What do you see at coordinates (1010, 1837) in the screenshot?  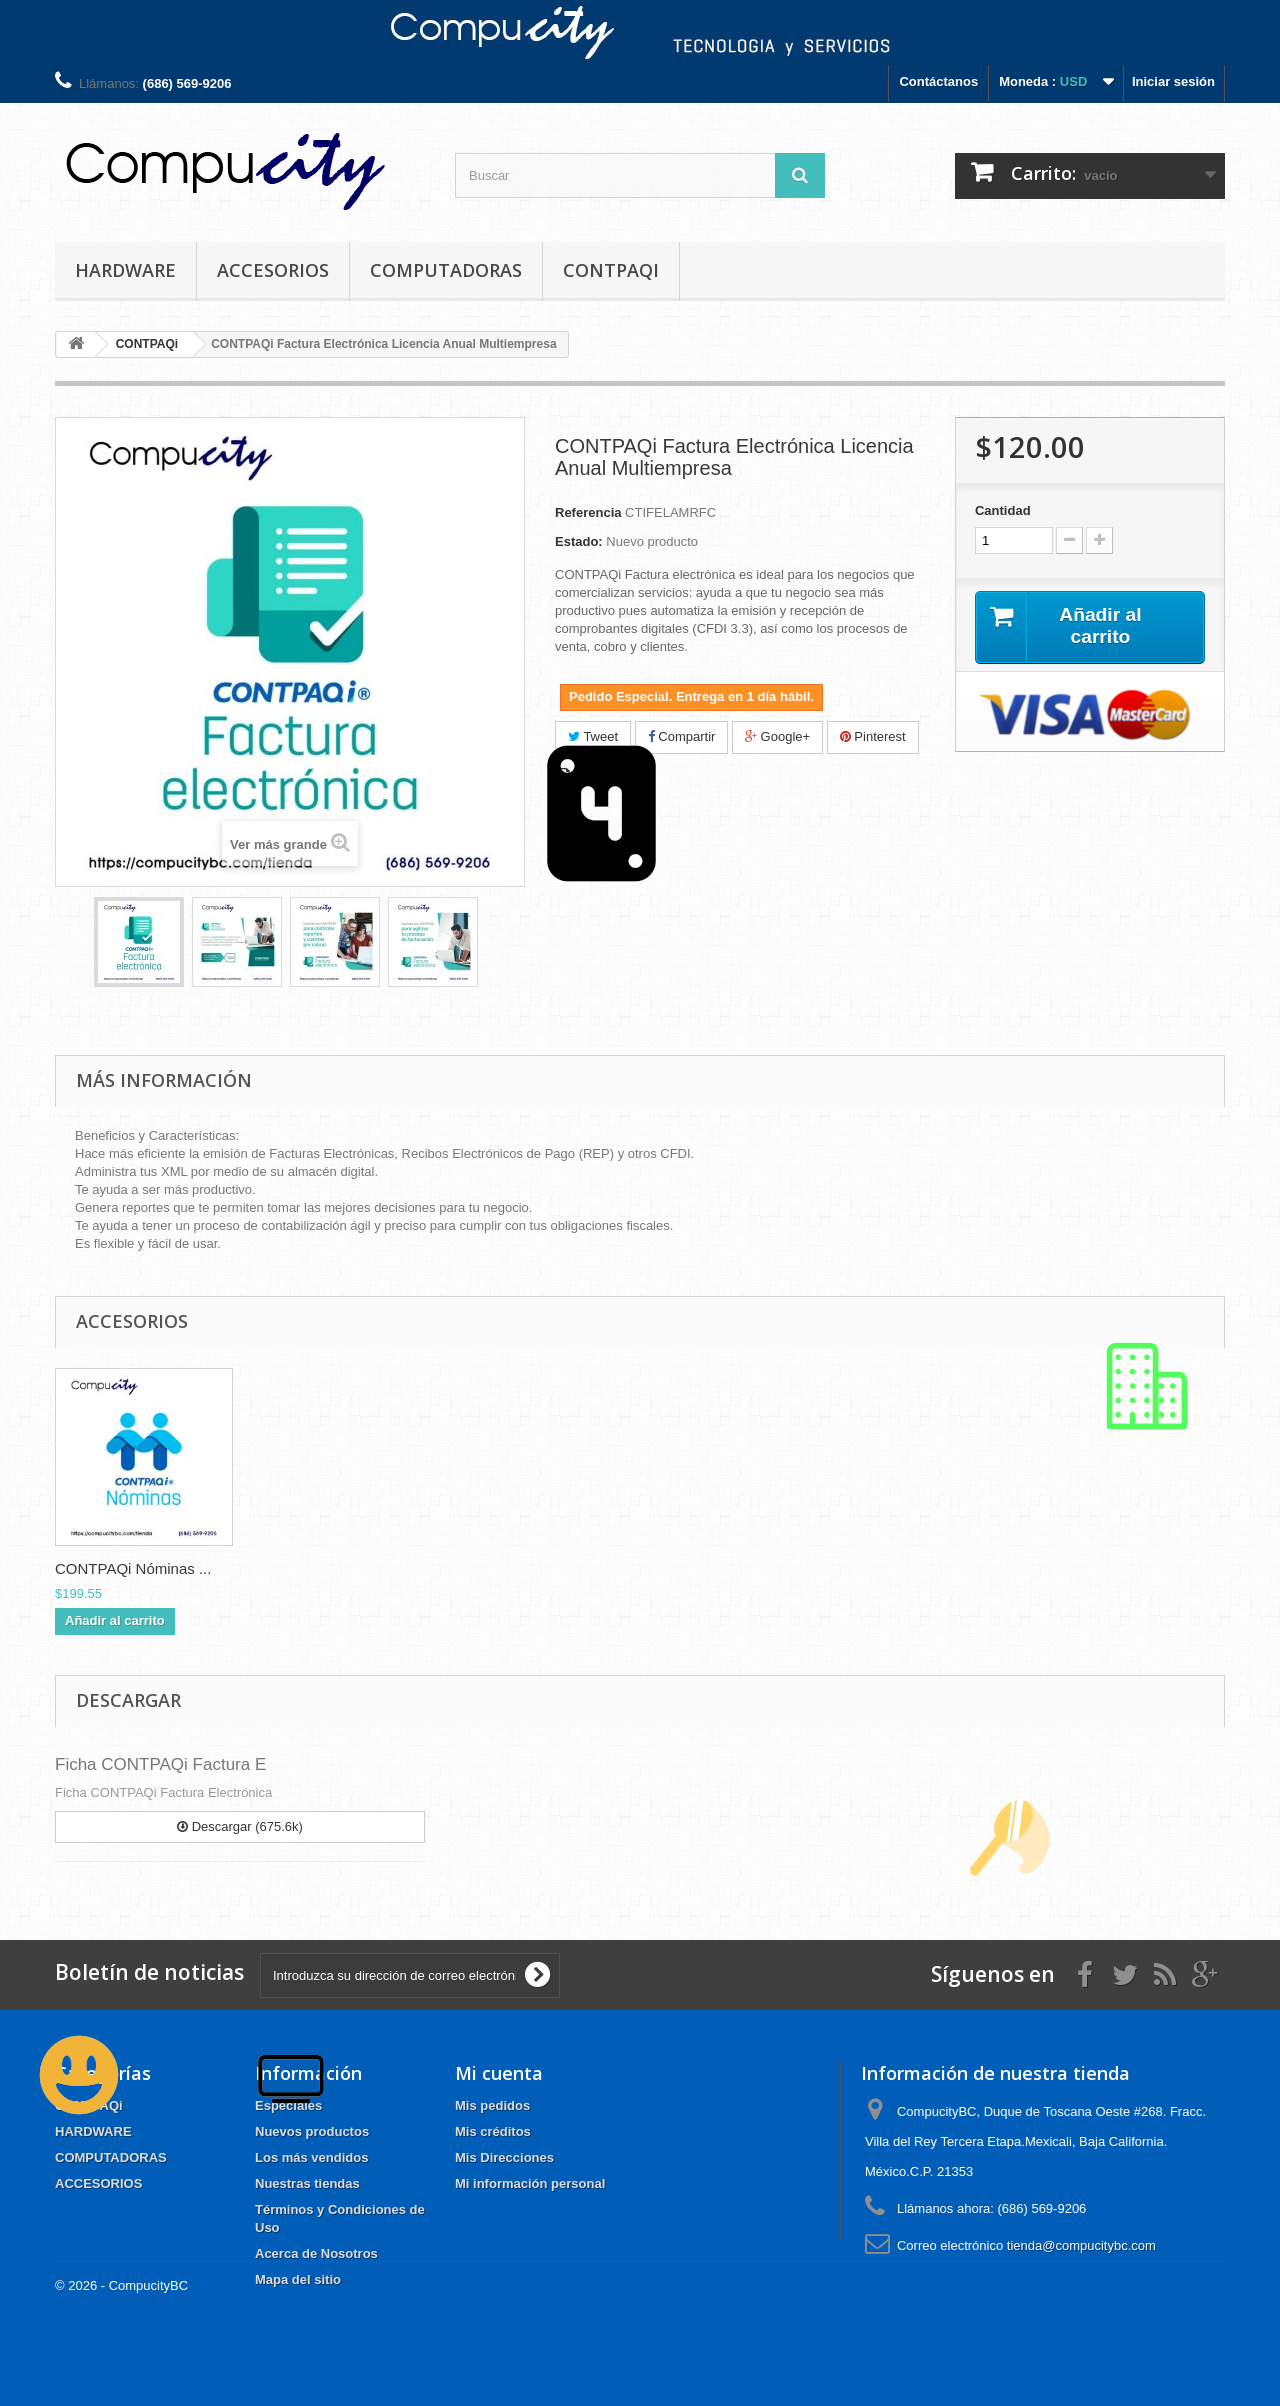 I see `discord golden bug hunter badge indicating elite bug reporter status` at bounding box center [1010, 1837].